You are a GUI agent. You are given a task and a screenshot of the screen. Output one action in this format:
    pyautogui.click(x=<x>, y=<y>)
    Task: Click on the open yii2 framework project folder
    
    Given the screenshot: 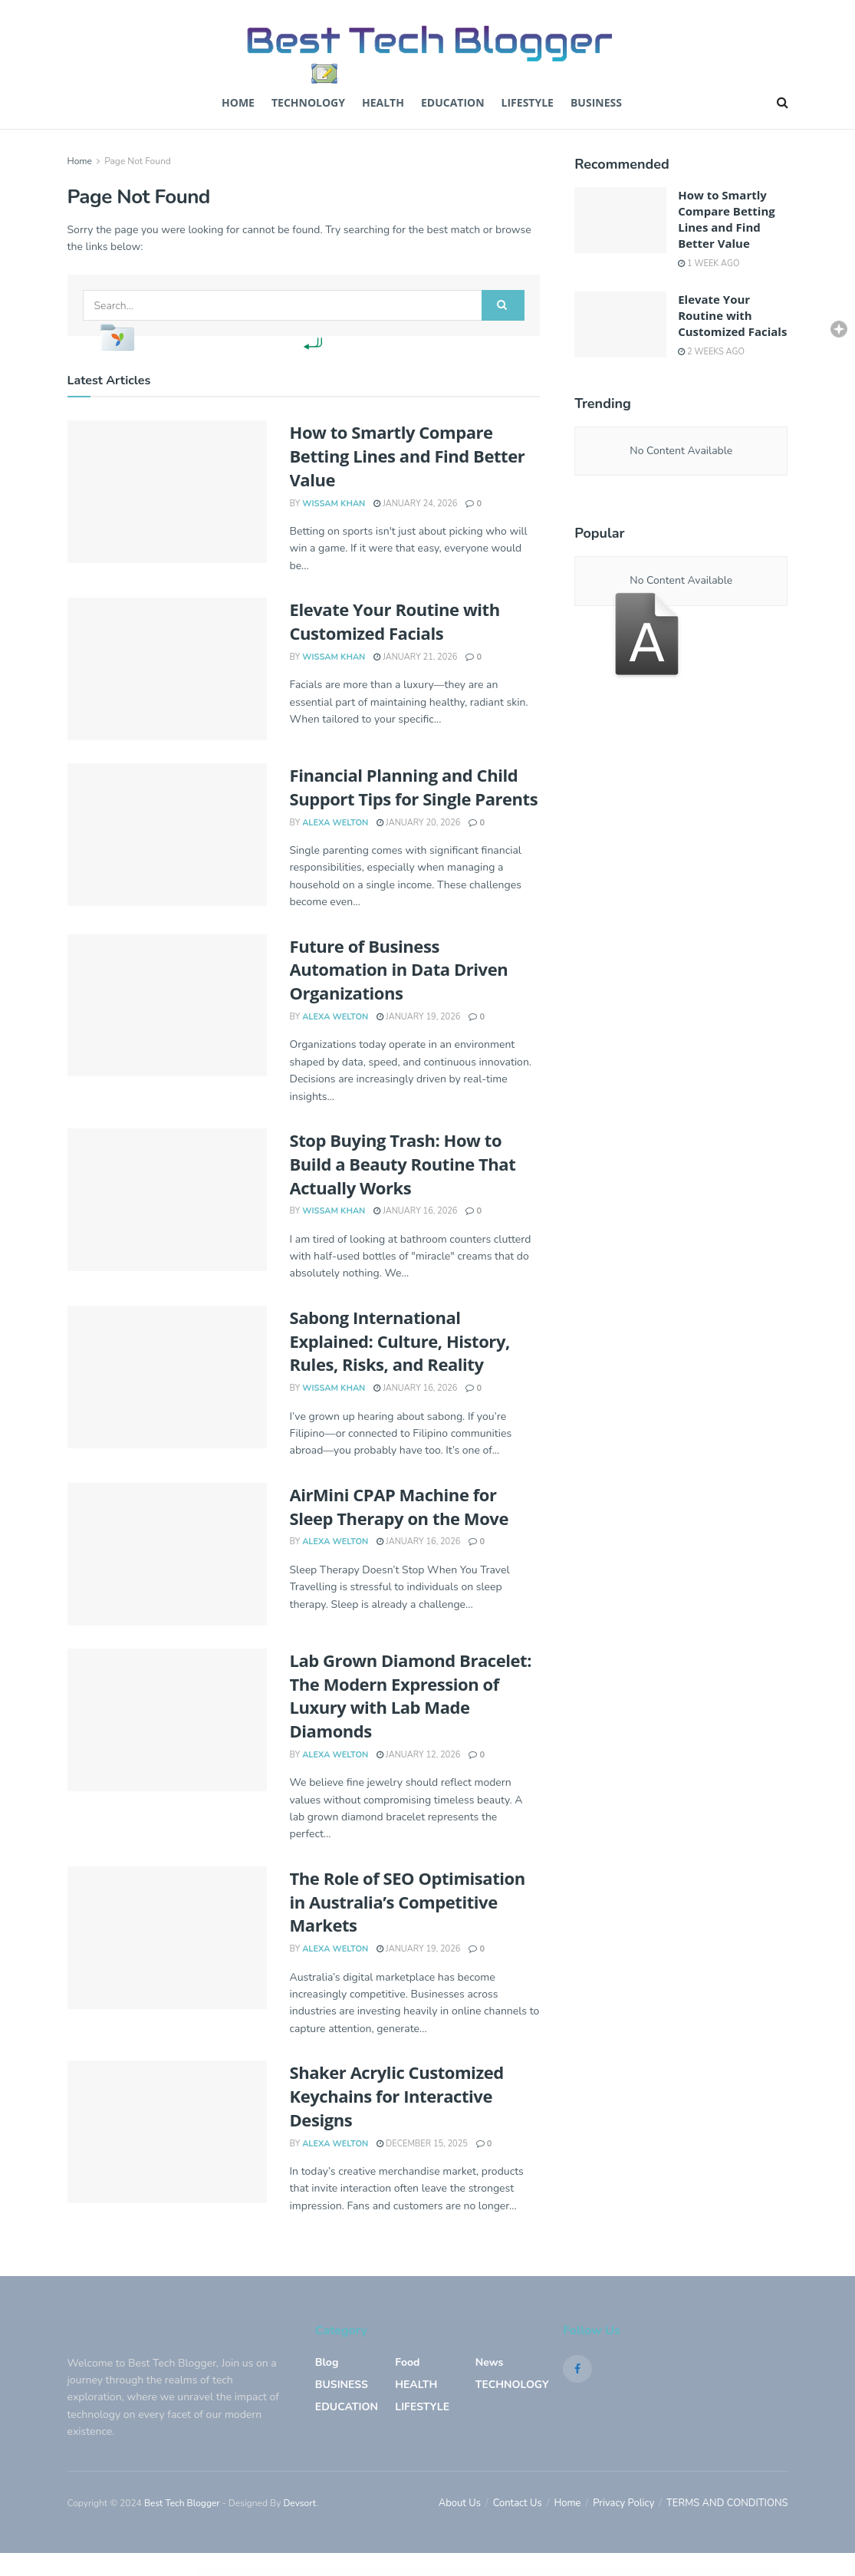 What is the action you would take?
    pyautogui.click(x=117, y=338)
    